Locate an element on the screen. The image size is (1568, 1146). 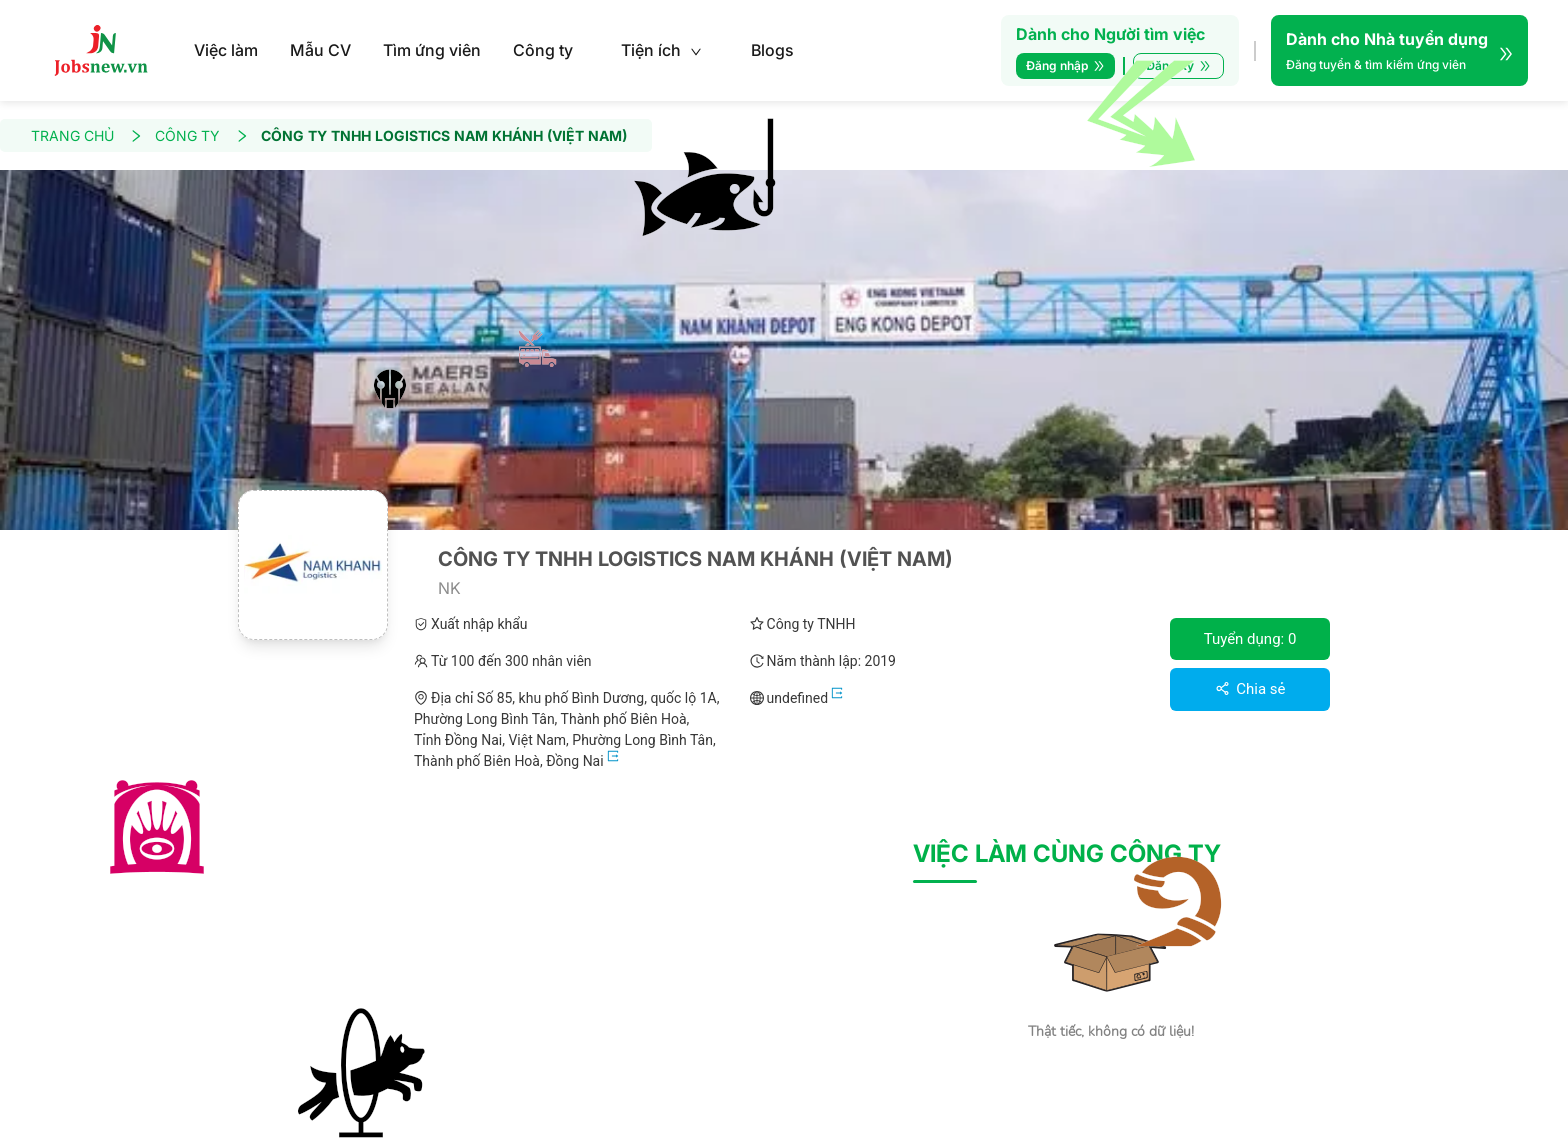
android or robot character avatar is located at coordinates (390, 389).